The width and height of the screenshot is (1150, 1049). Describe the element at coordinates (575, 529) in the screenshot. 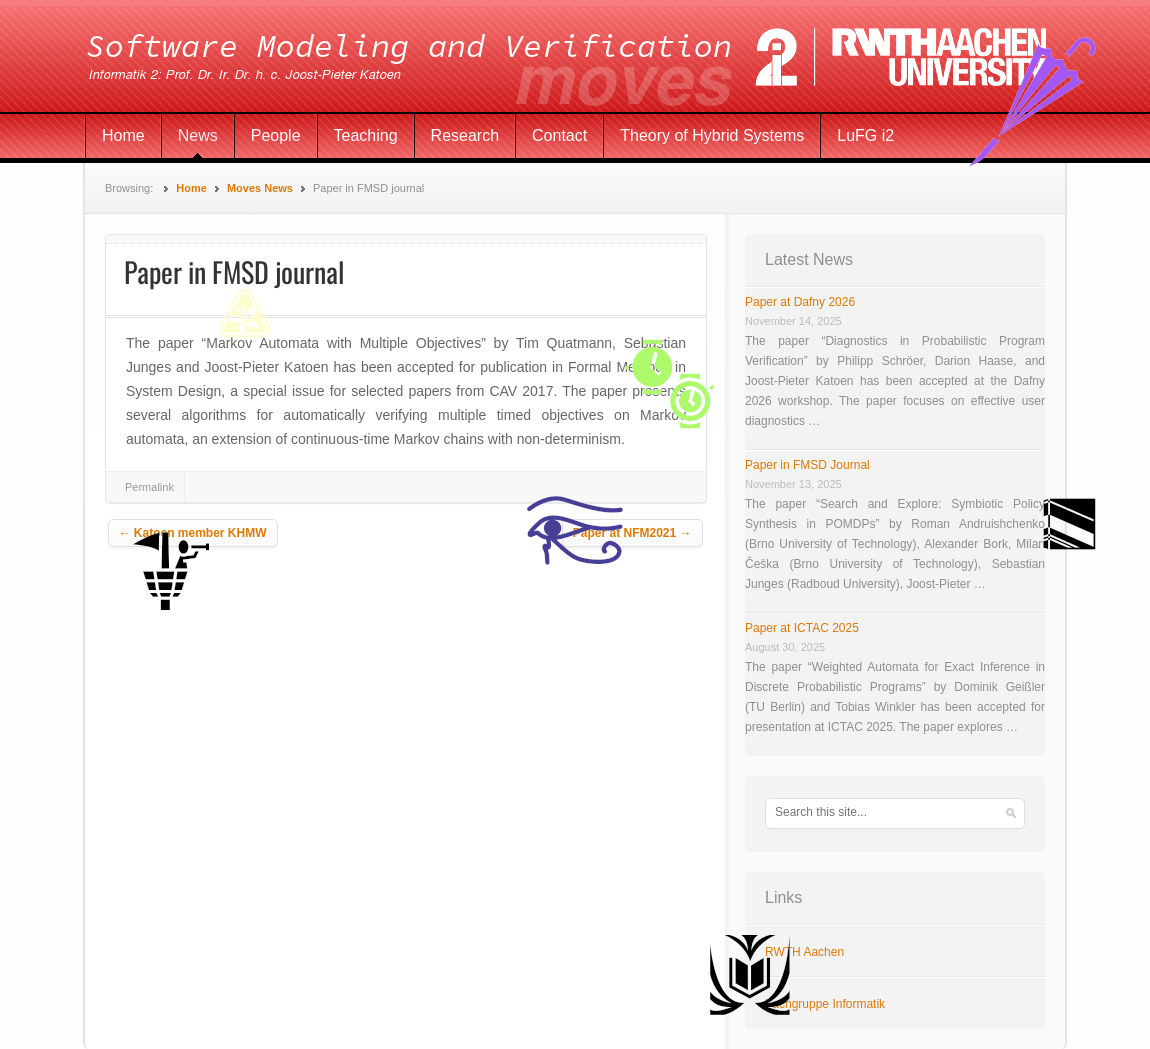

I see `access Egyptian or mythology-themed content` at that location.